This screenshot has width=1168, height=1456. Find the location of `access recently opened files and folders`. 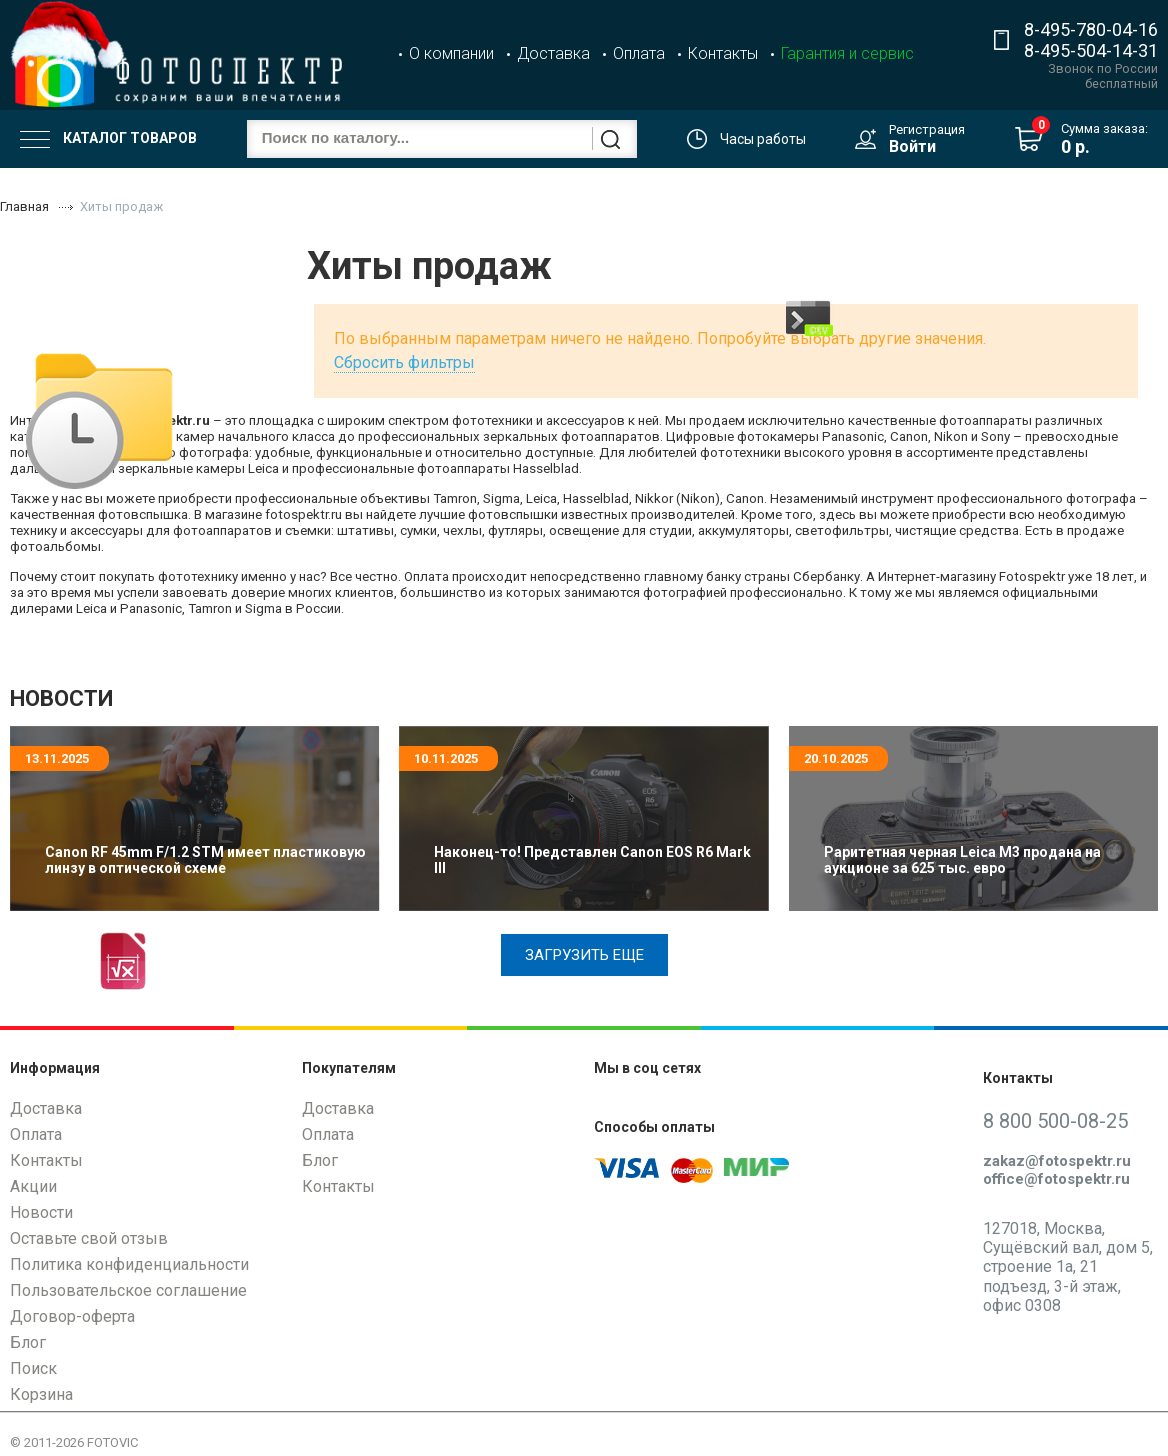

access recently opened files and folders is located at coordinates (104, 411).